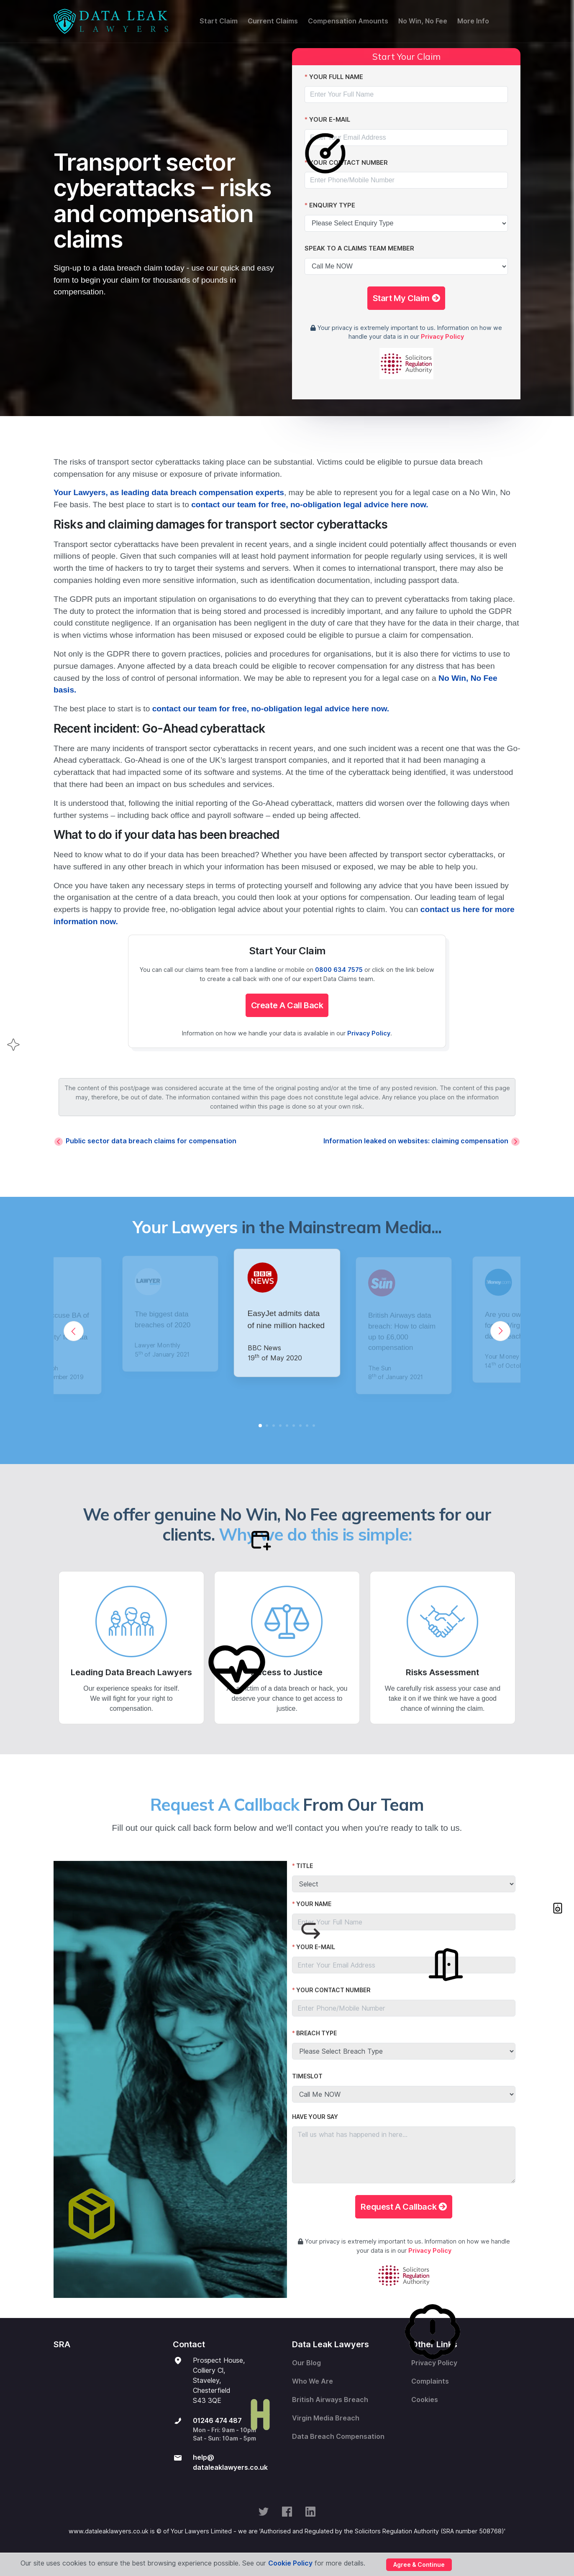 This screenshot has width=574, height=2576. I want to click on adjust audio output settings, so click(558, 1908).